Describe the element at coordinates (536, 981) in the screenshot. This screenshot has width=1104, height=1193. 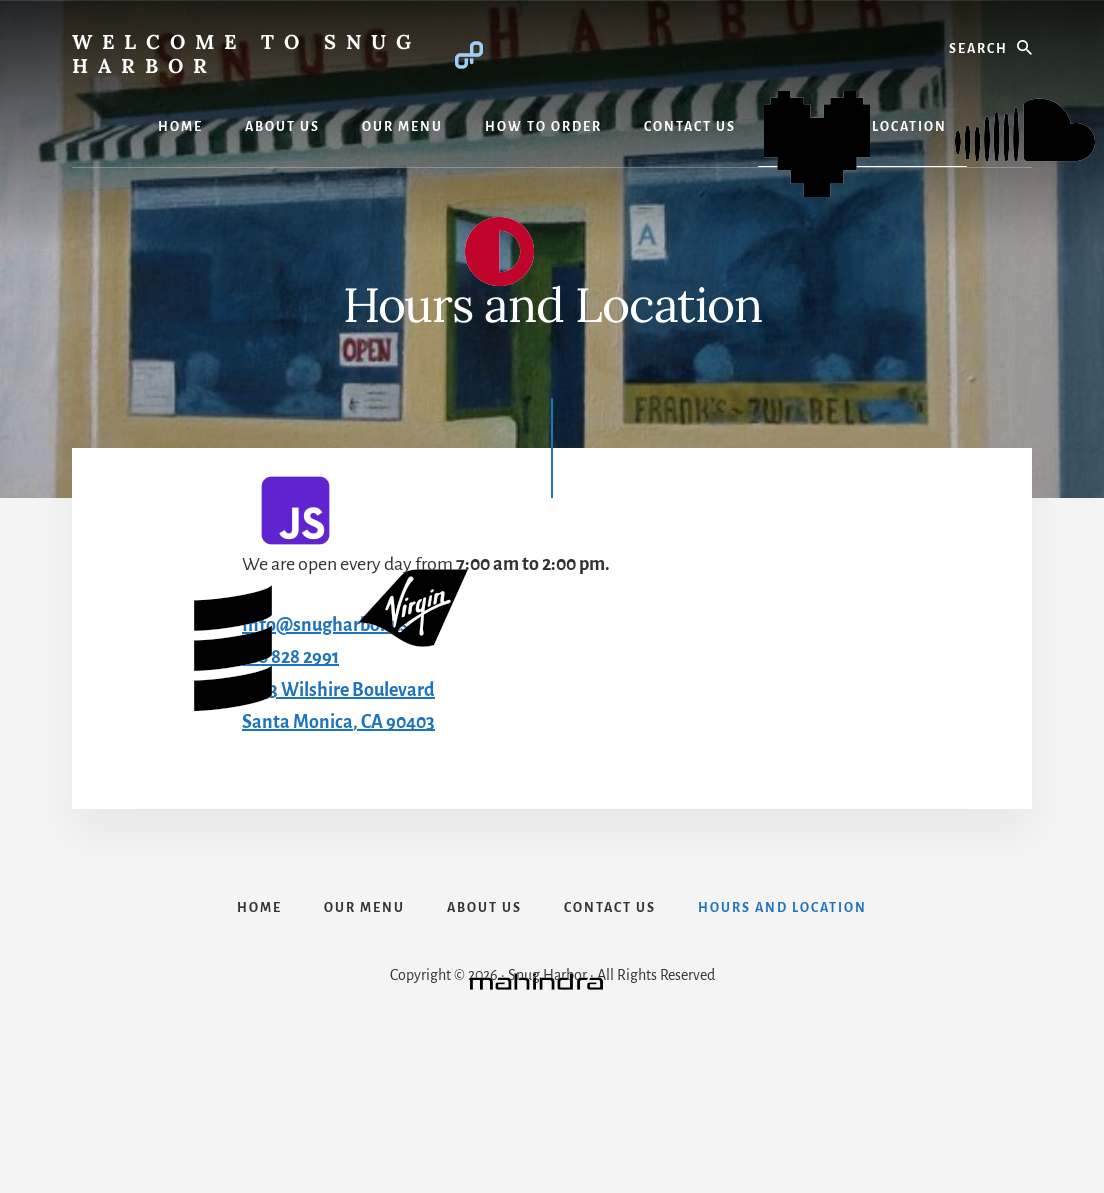
I see `Mahindra company logo` at that location.